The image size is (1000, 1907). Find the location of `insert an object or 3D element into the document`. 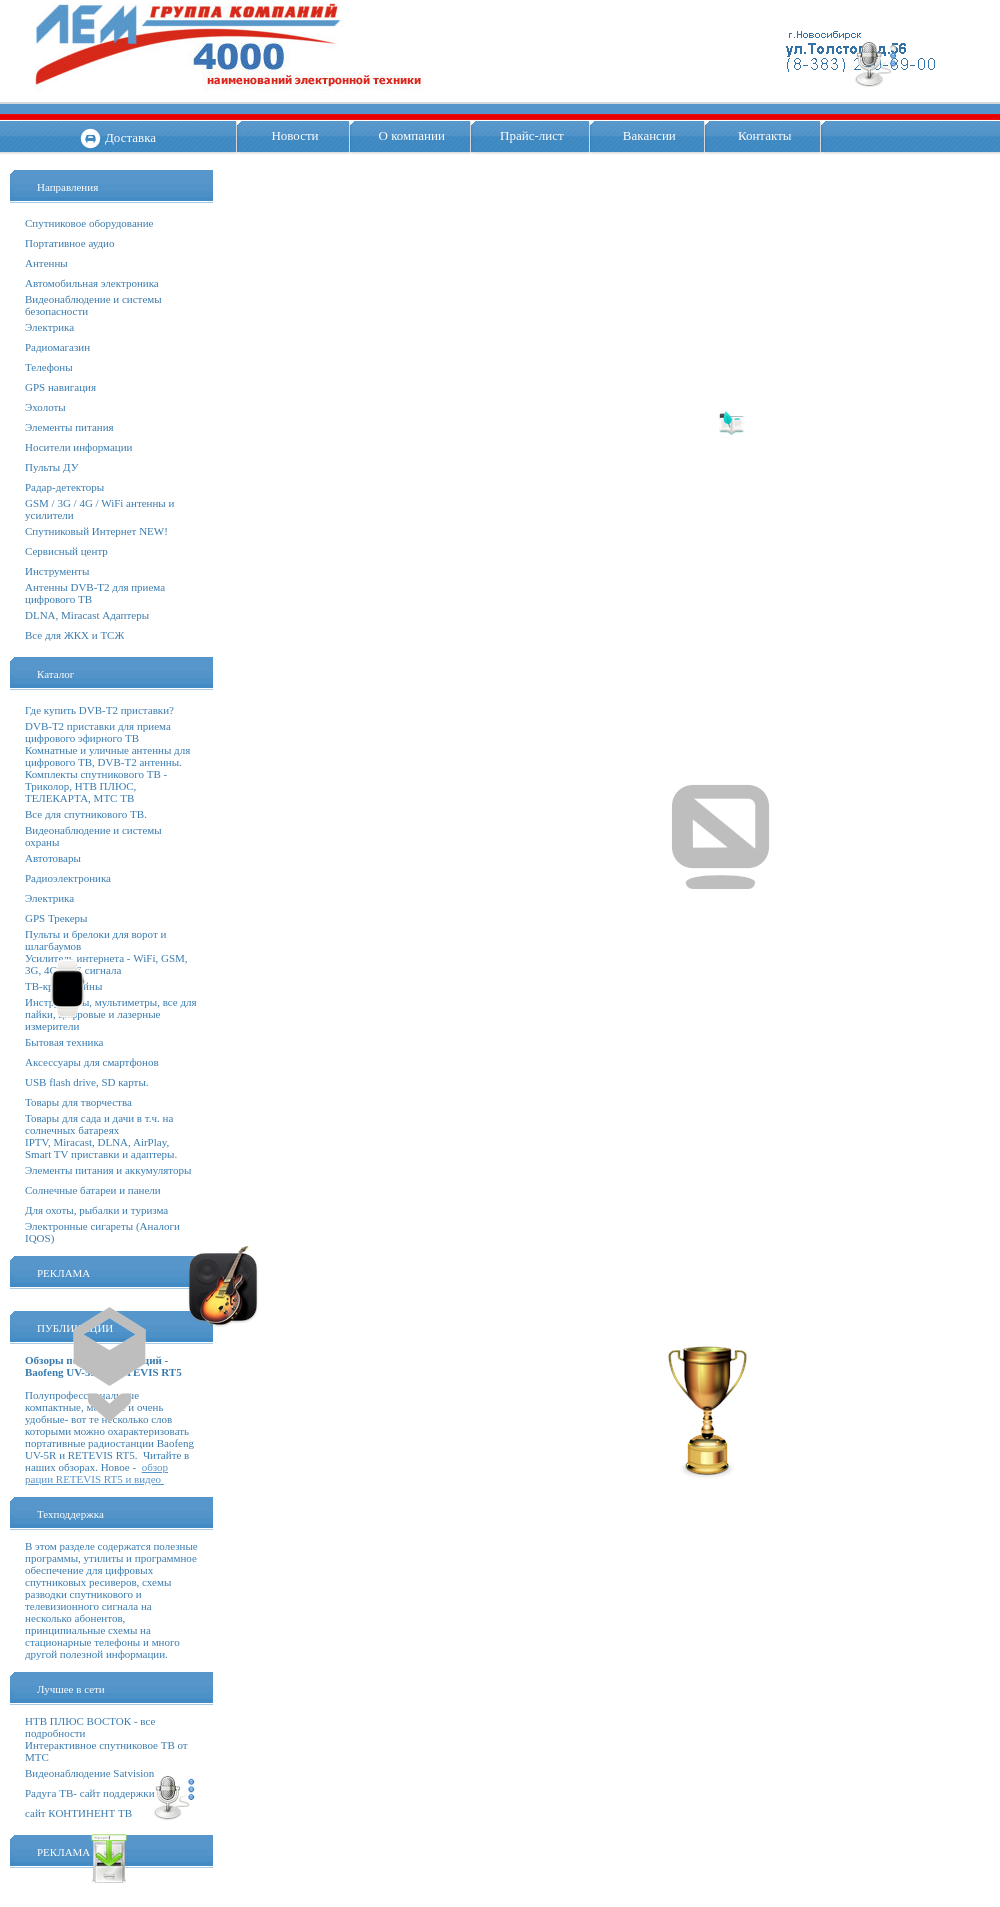

insert an object or 3D element into the document is located at coordinates (109, 1364).